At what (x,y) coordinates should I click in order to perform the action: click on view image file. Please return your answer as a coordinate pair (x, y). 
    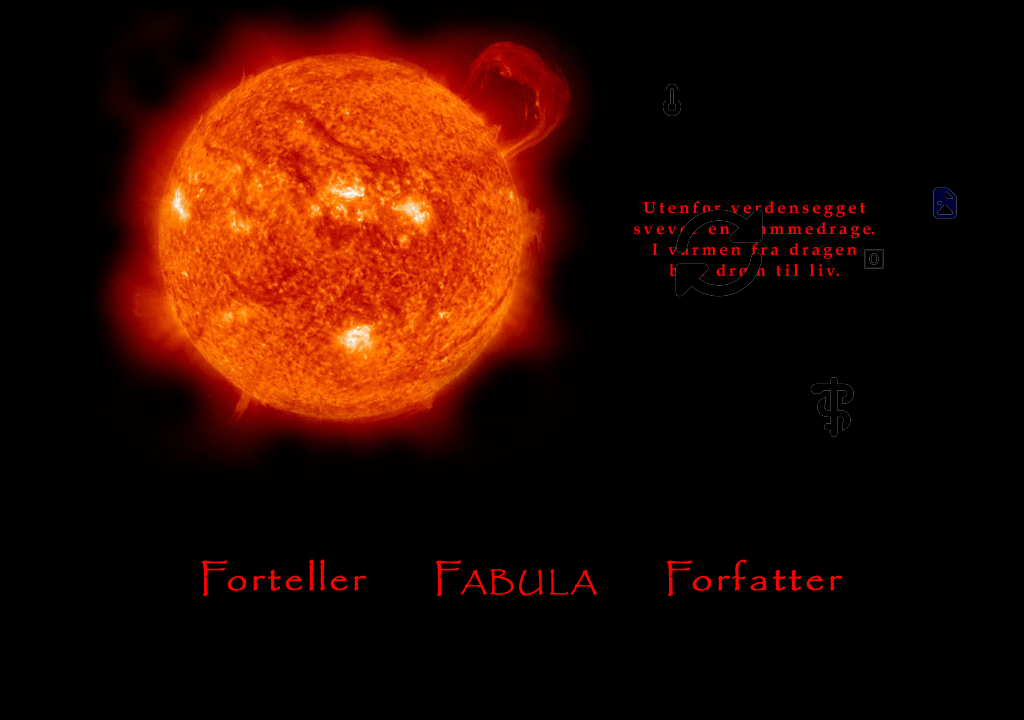
    Looking at the image, I should click on (945, 203).